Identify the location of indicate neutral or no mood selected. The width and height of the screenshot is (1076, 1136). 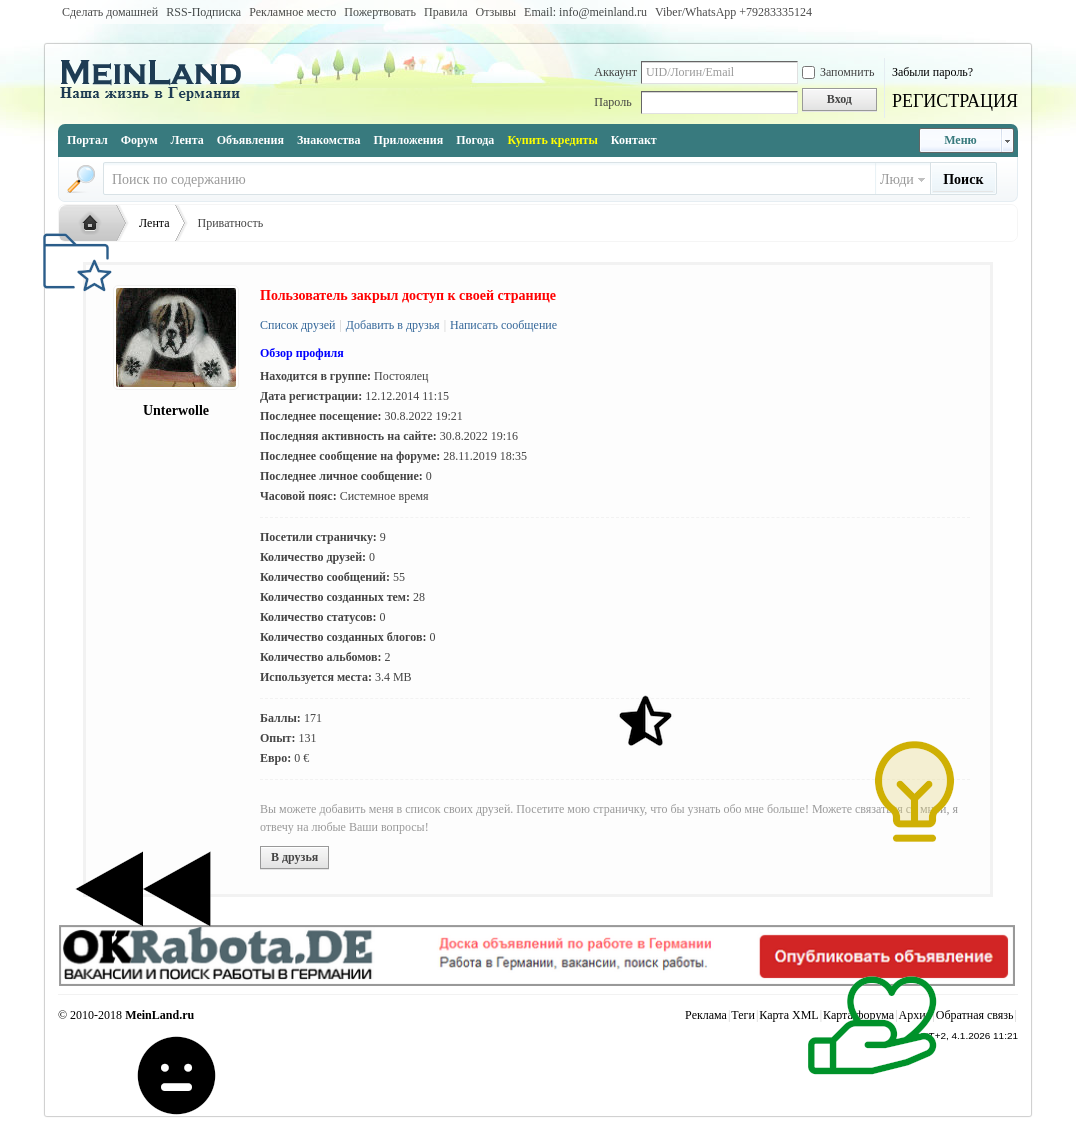
(176, 1075).